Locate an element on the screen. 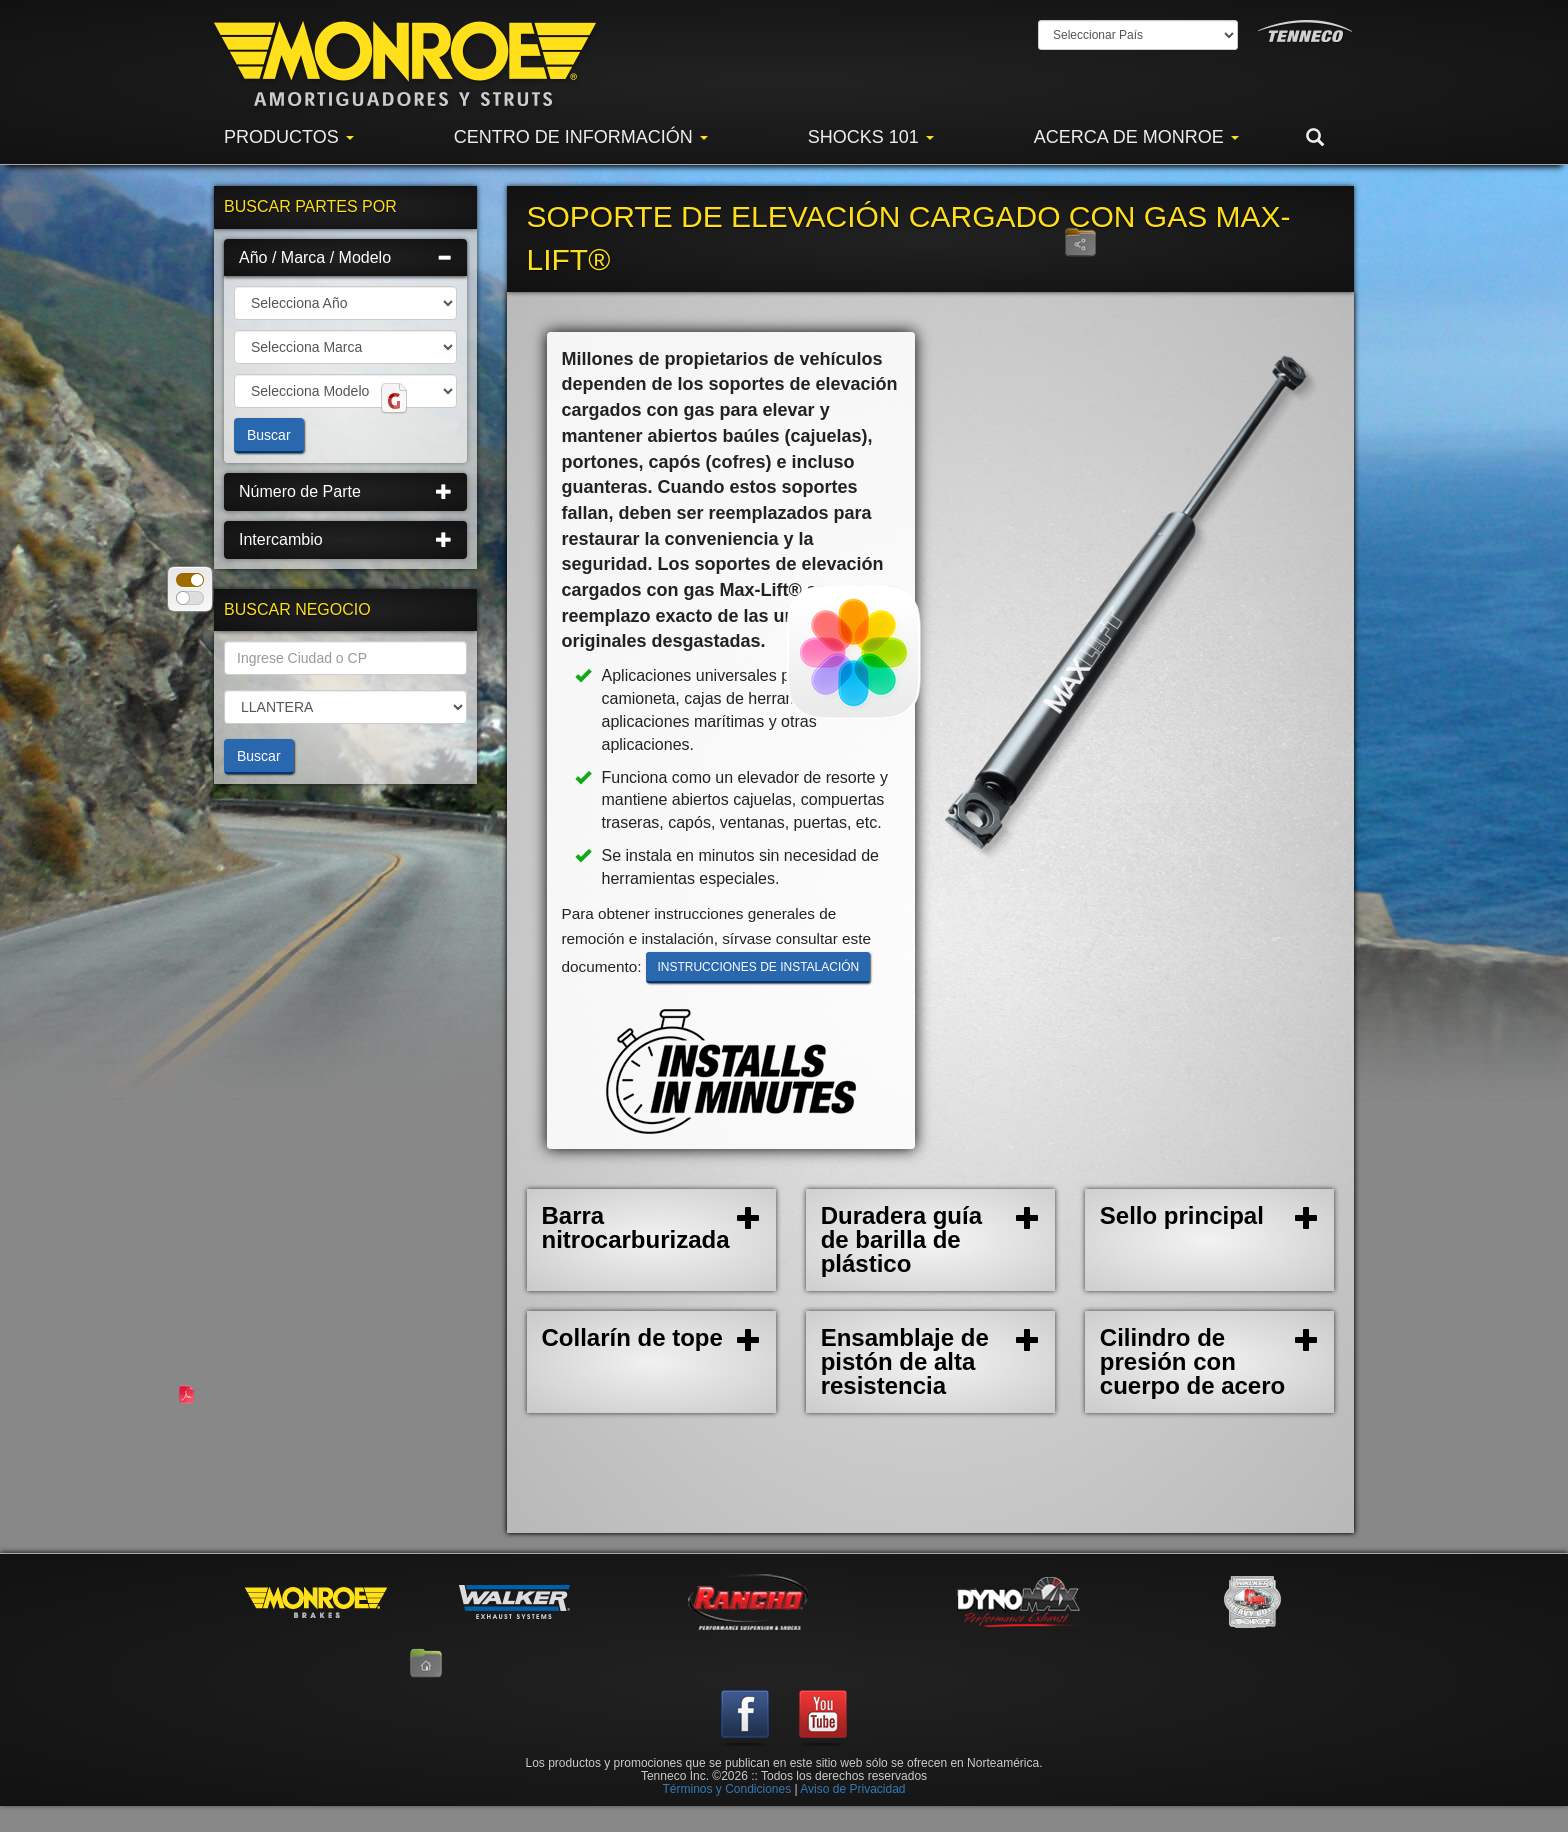 The image size is (1568, 1832). open system settings or preferences is located at coordinates (190, 589).